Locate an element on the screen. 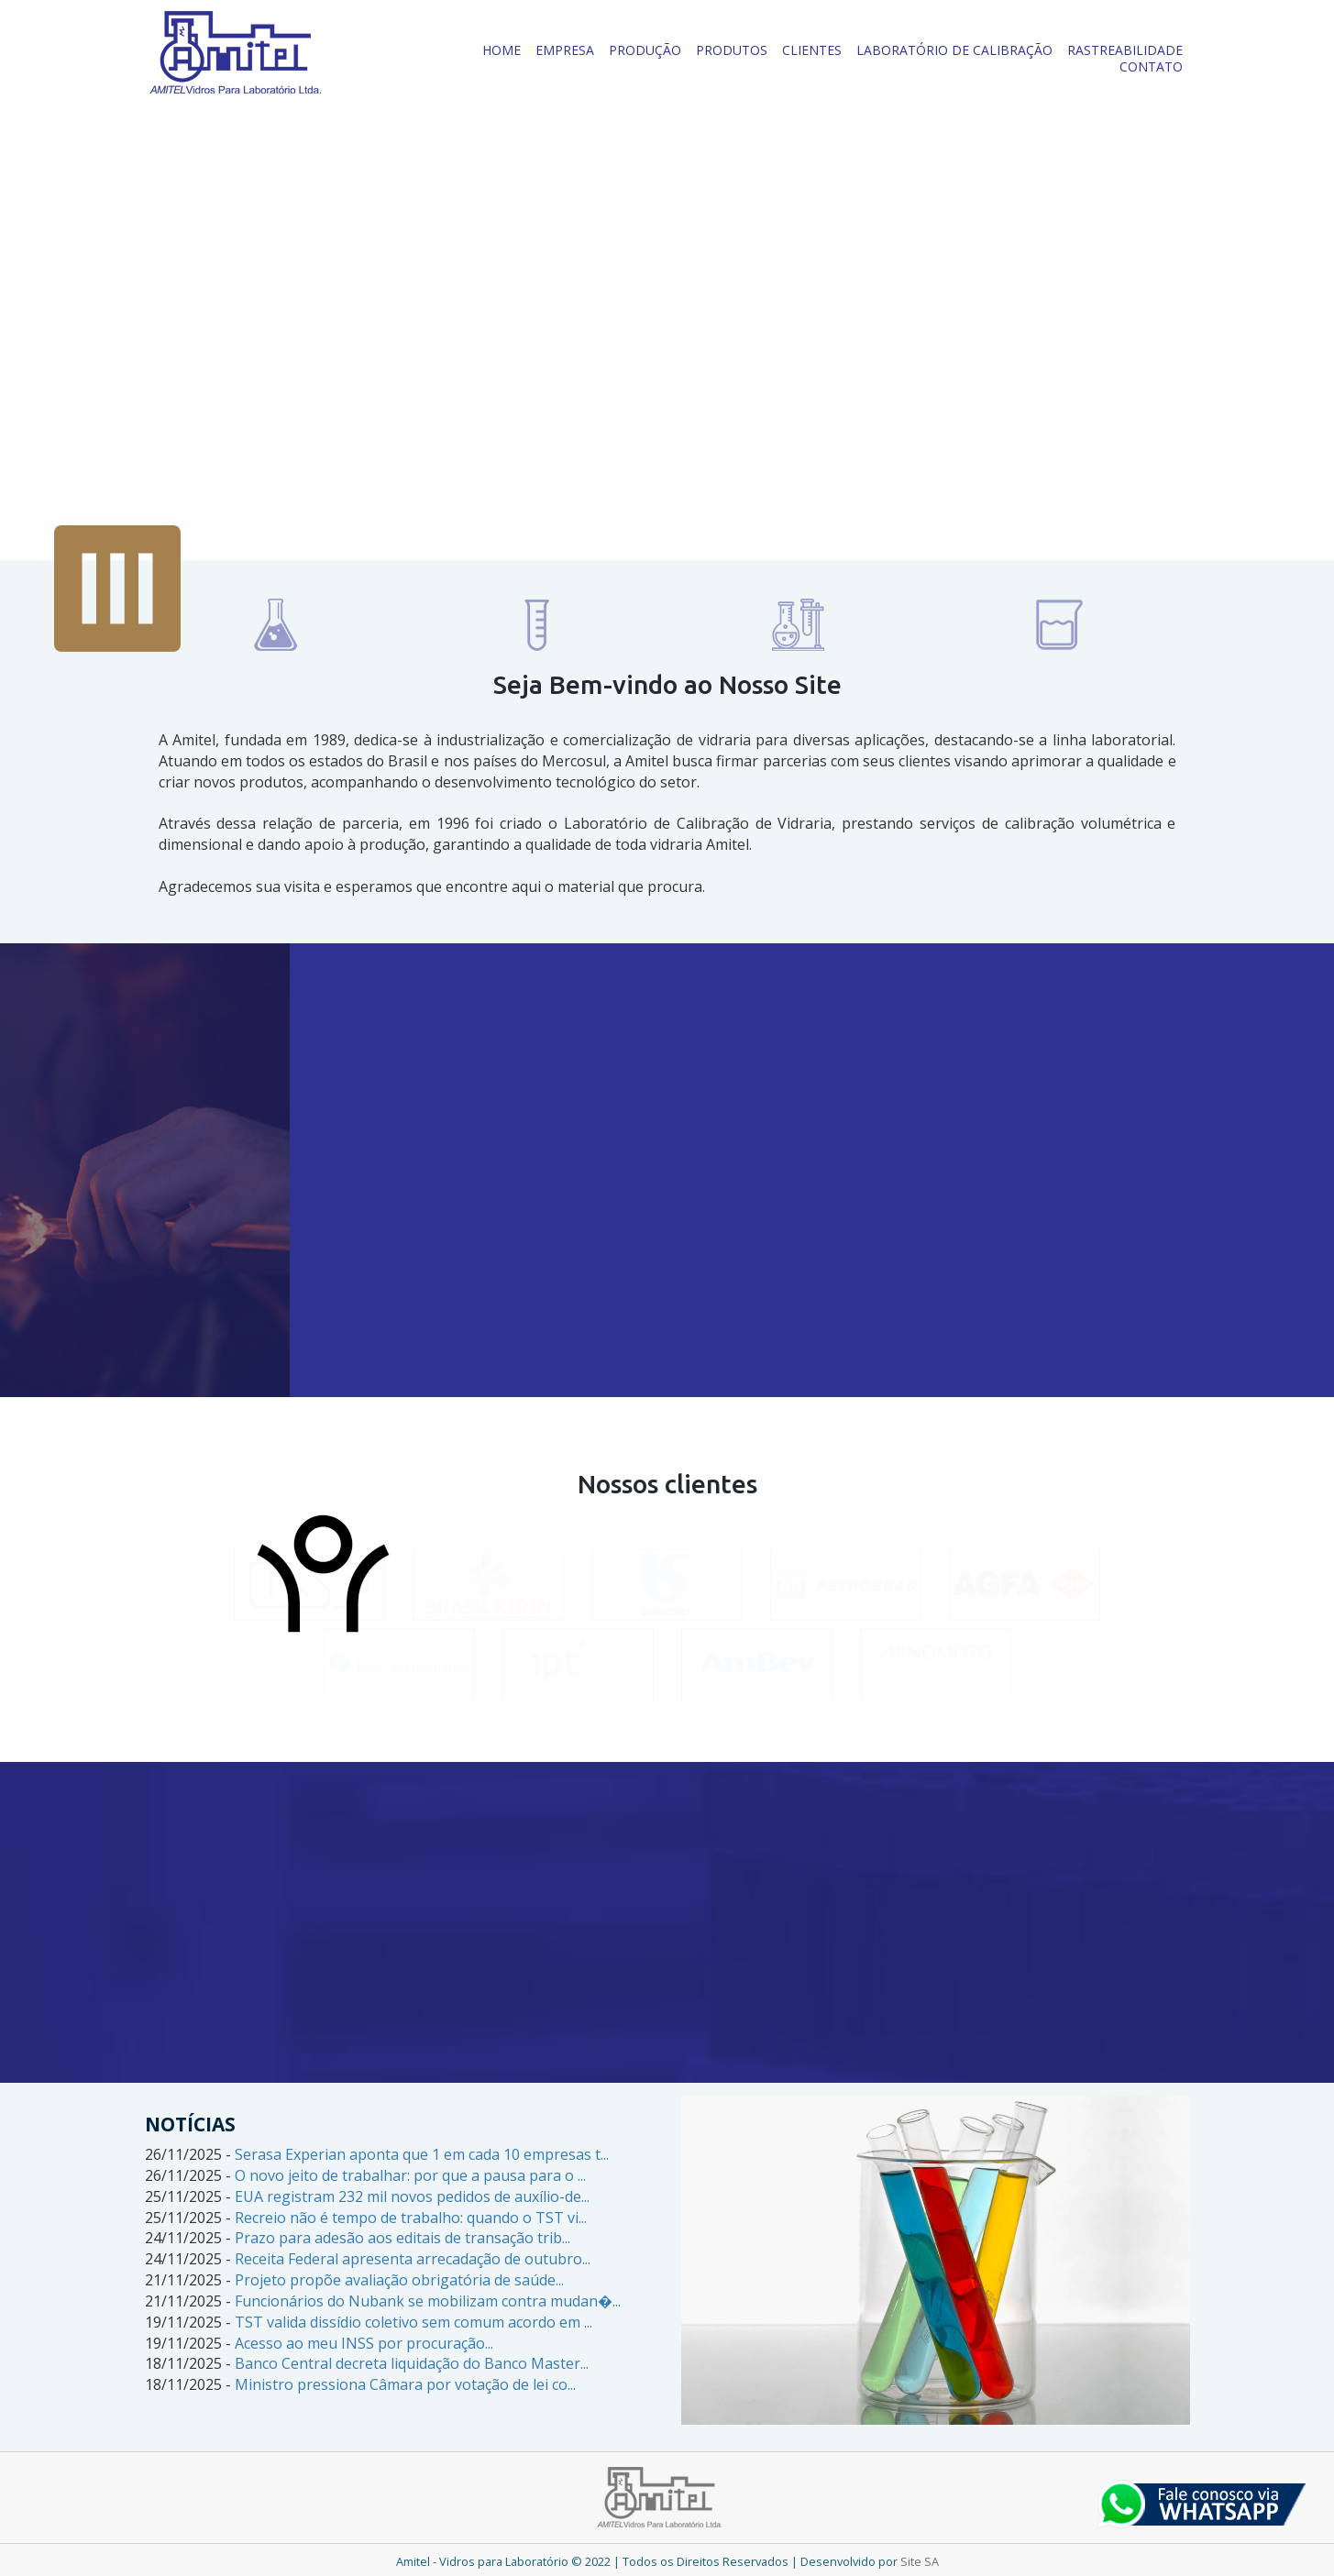 The height and width of the screenshot is (2576, 1334). accessibility or inclusive design features is located at coordinates (323, 1573).